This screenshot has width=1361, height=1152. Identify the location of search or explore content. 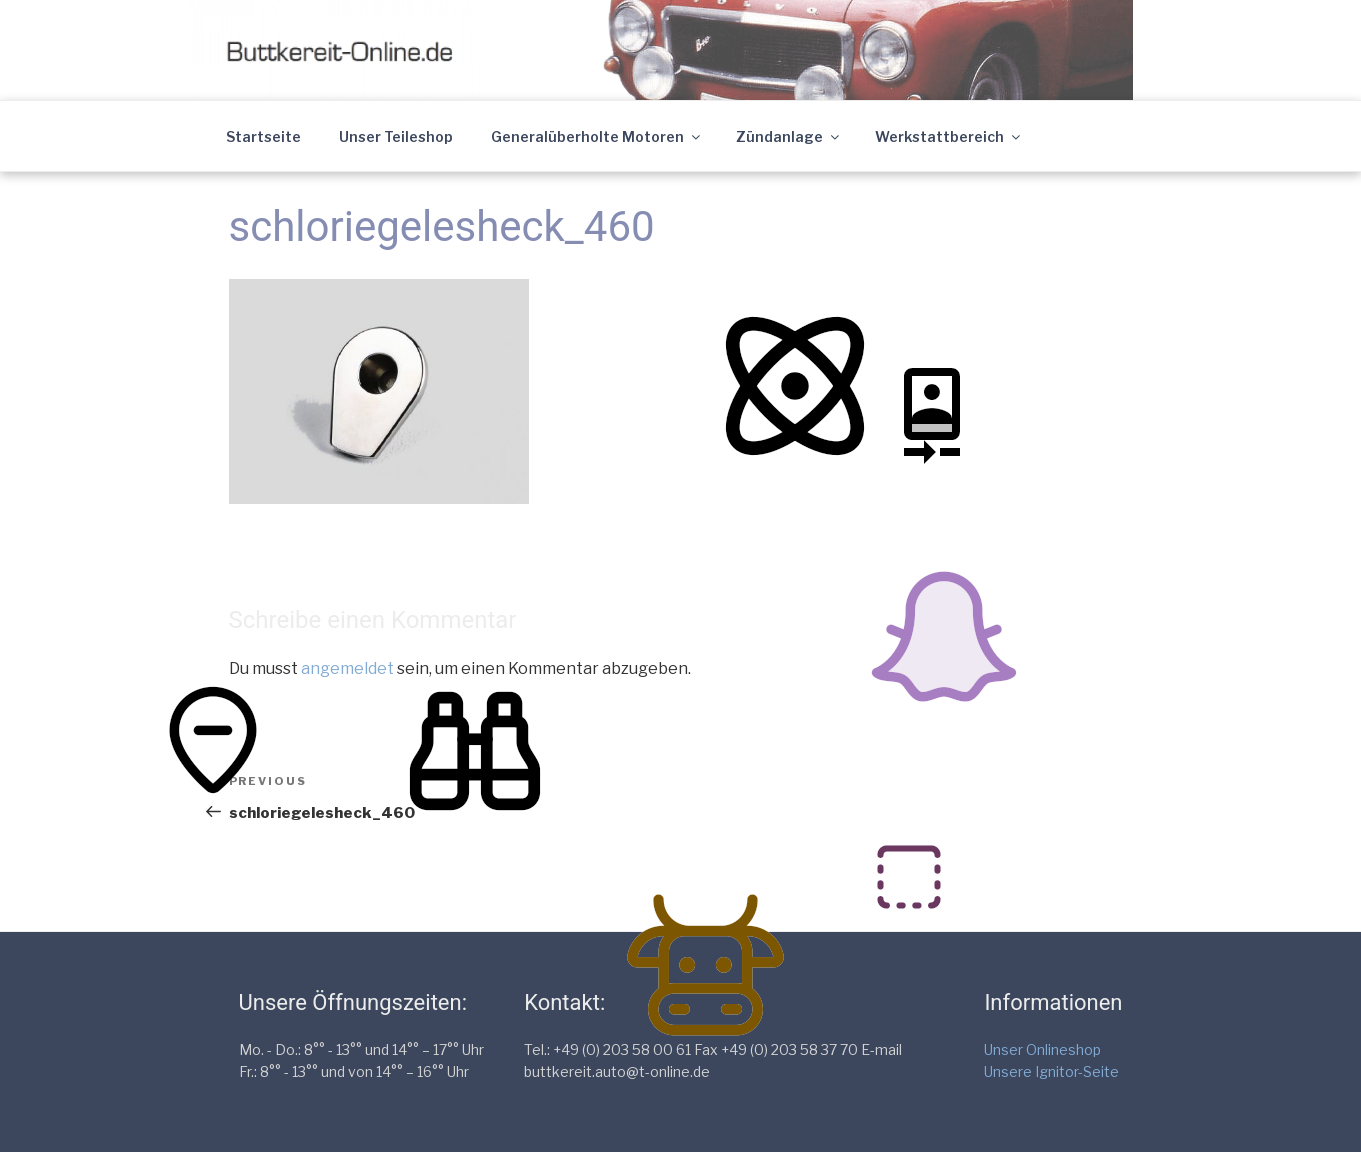
(475, 751).